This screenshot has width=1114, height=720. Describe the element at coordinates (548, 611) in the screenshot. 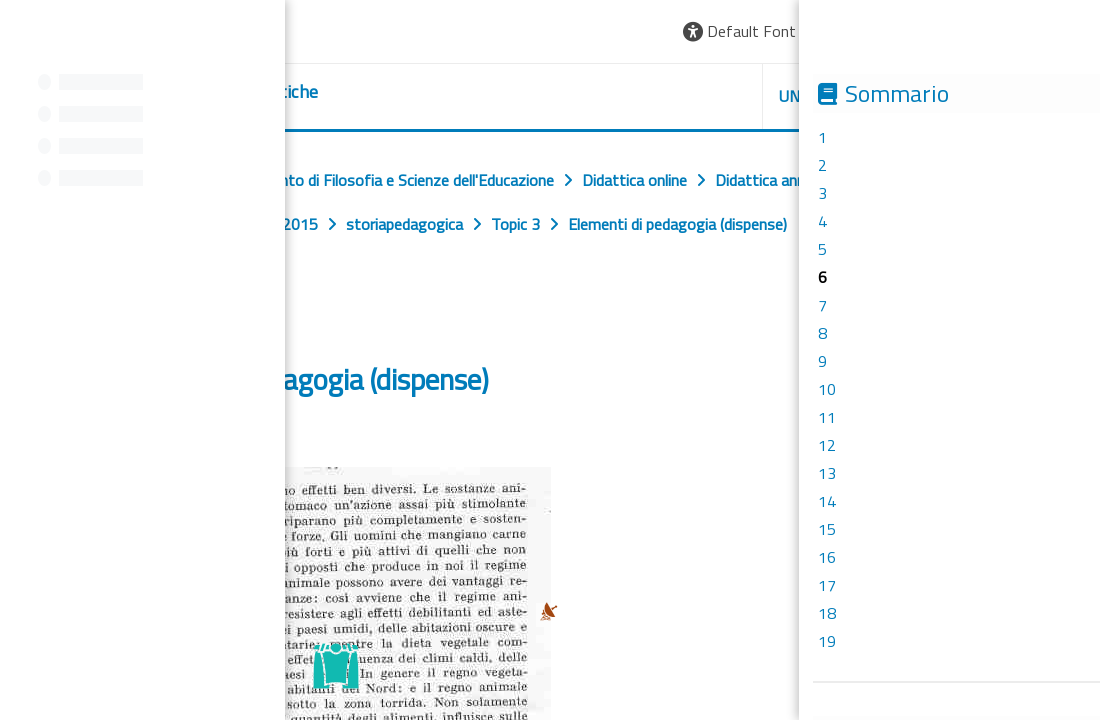

I see `access radar or scanning features` at that location.